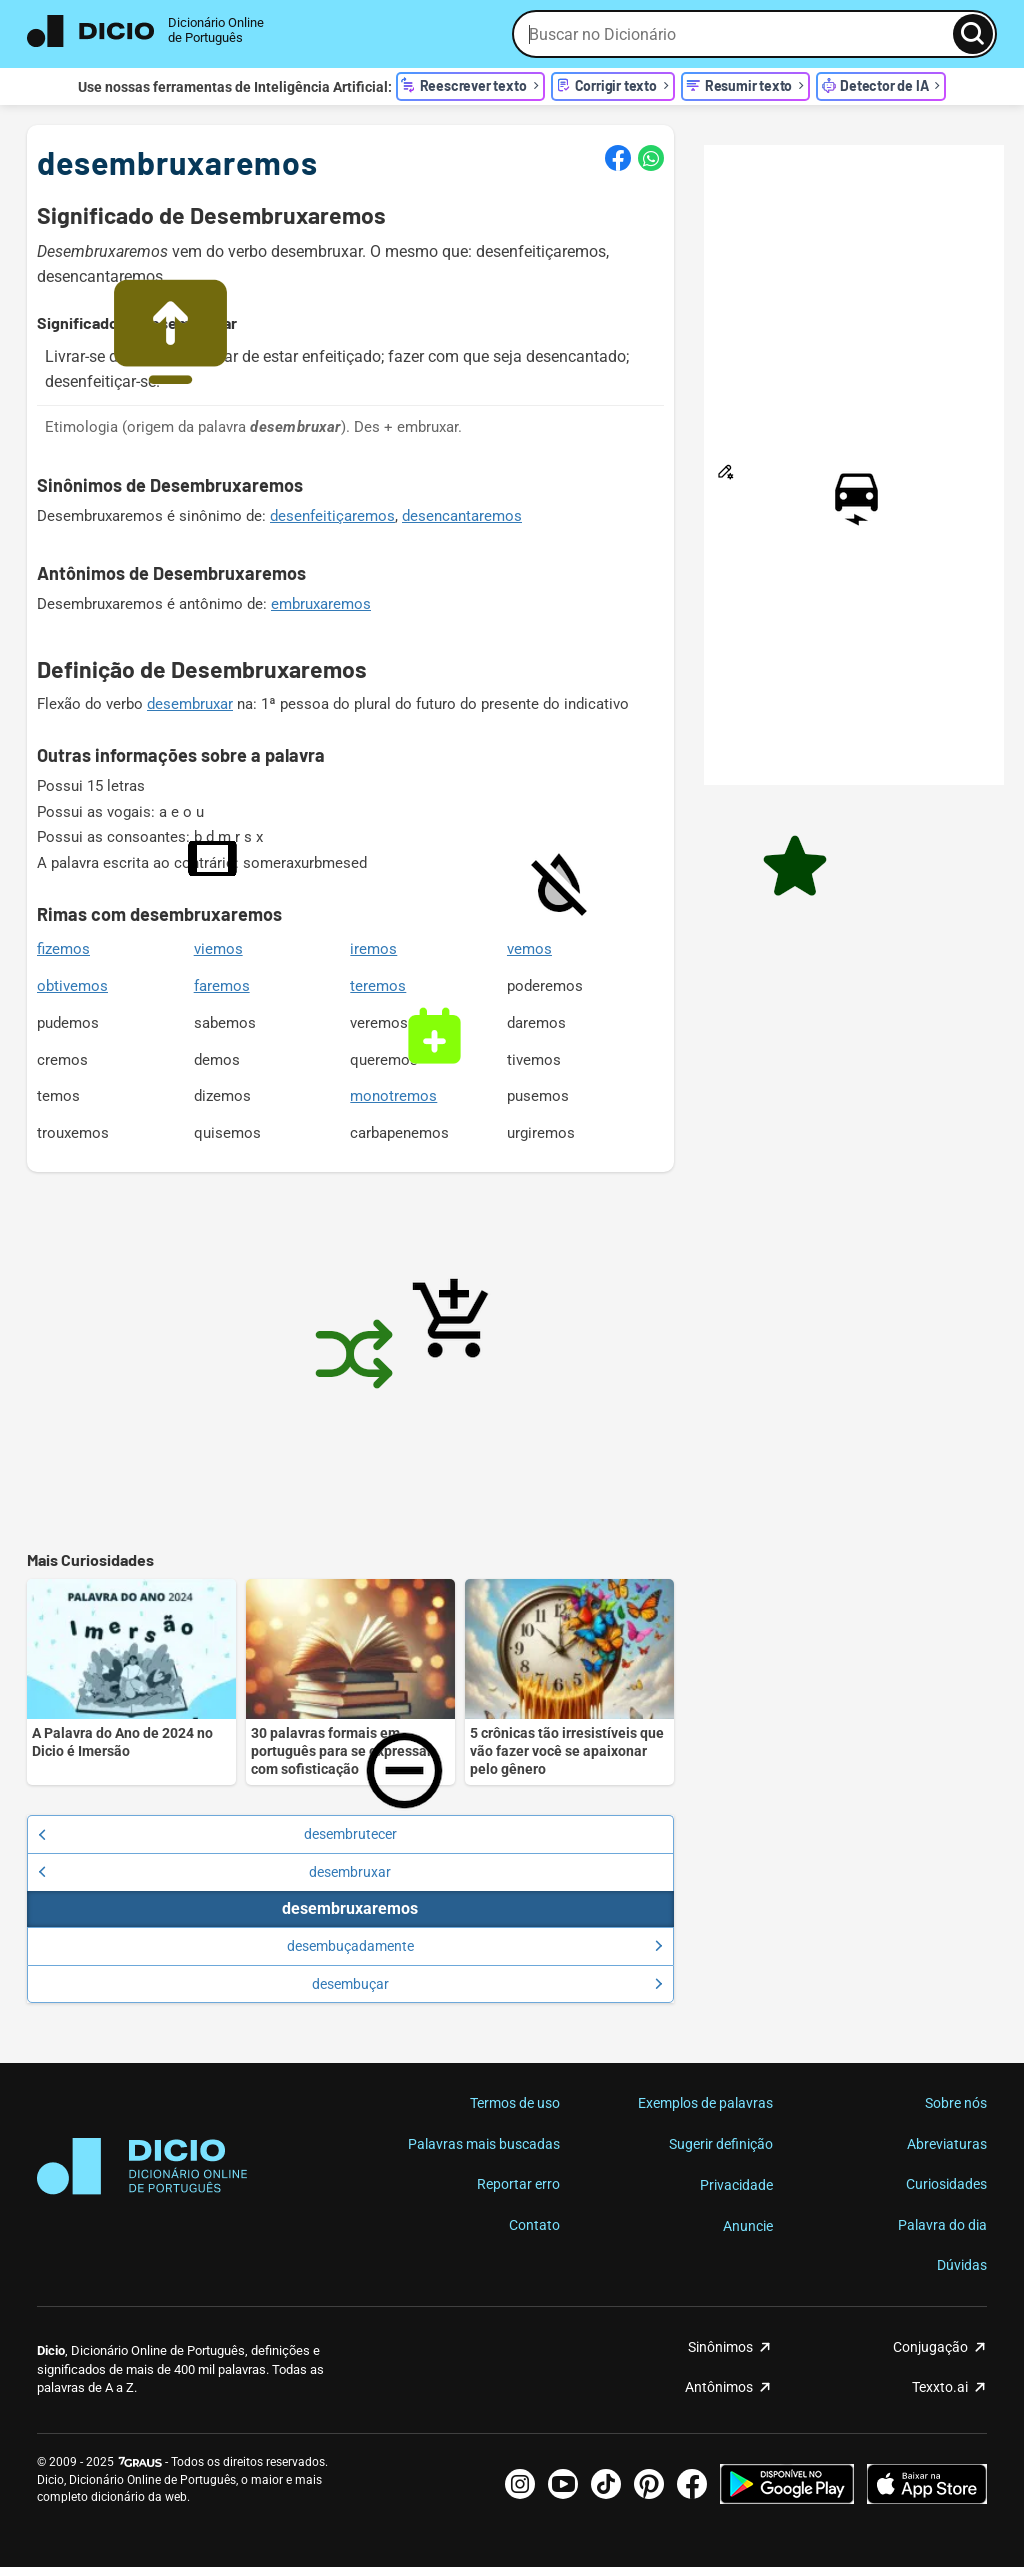 The height and width of the screenshot is (2567, 1024). I want to click on upload file to display or screen, so click(170, 327).